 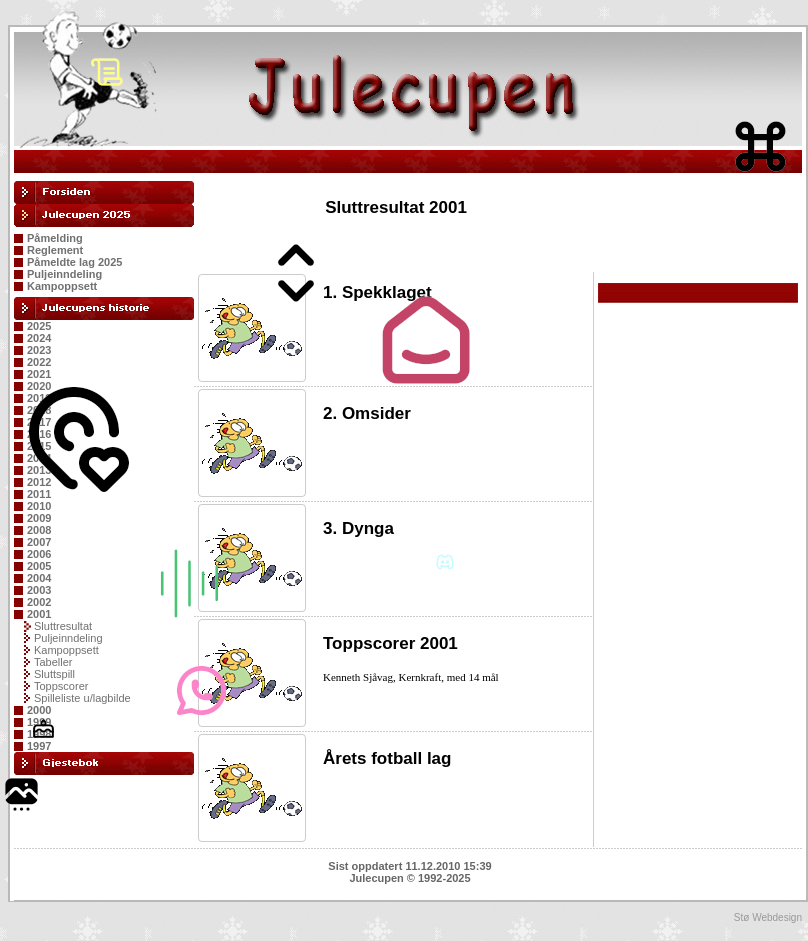 I want to click on expand or collapse a dropdown menu, so click(x=296, y=273).